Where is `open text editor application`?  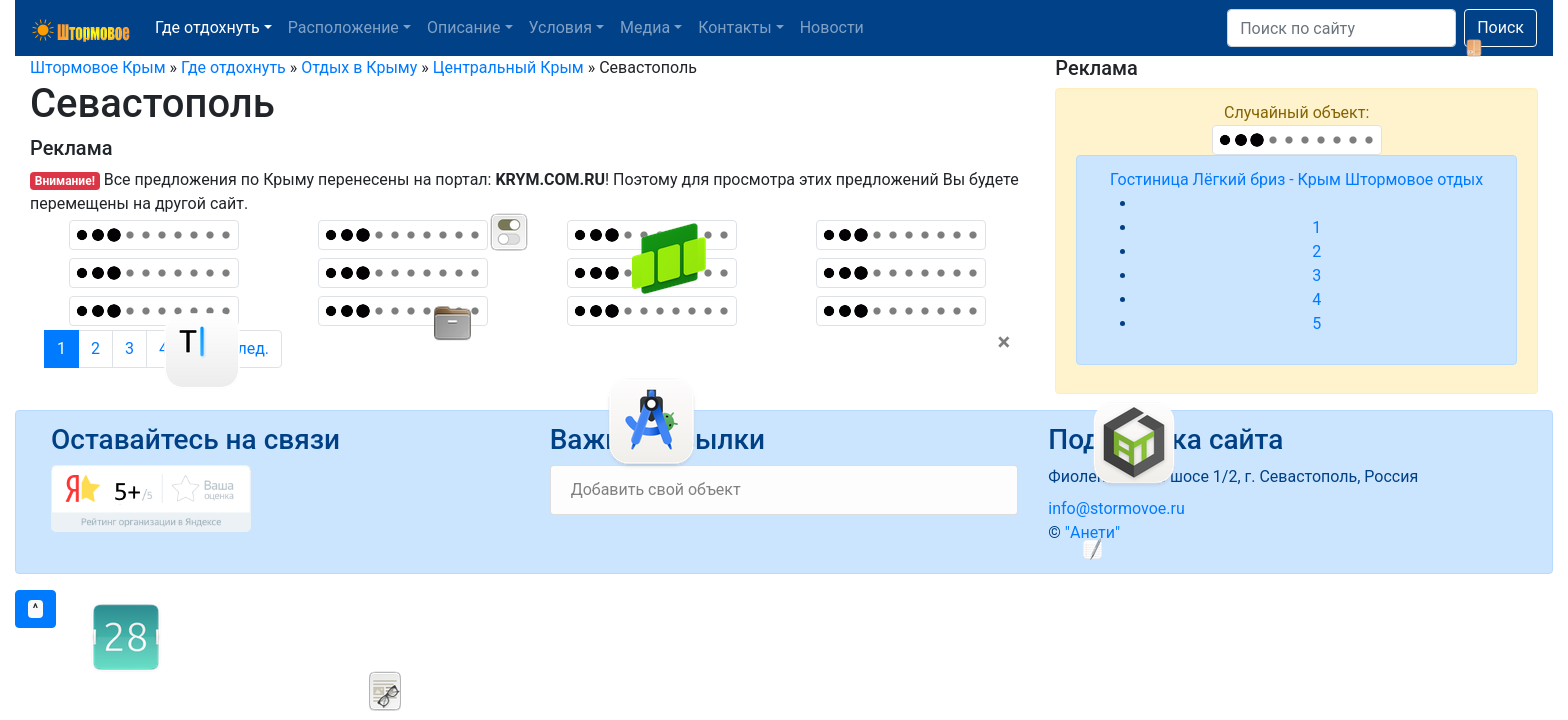
open text editor application is located at coordinates (202, 351).